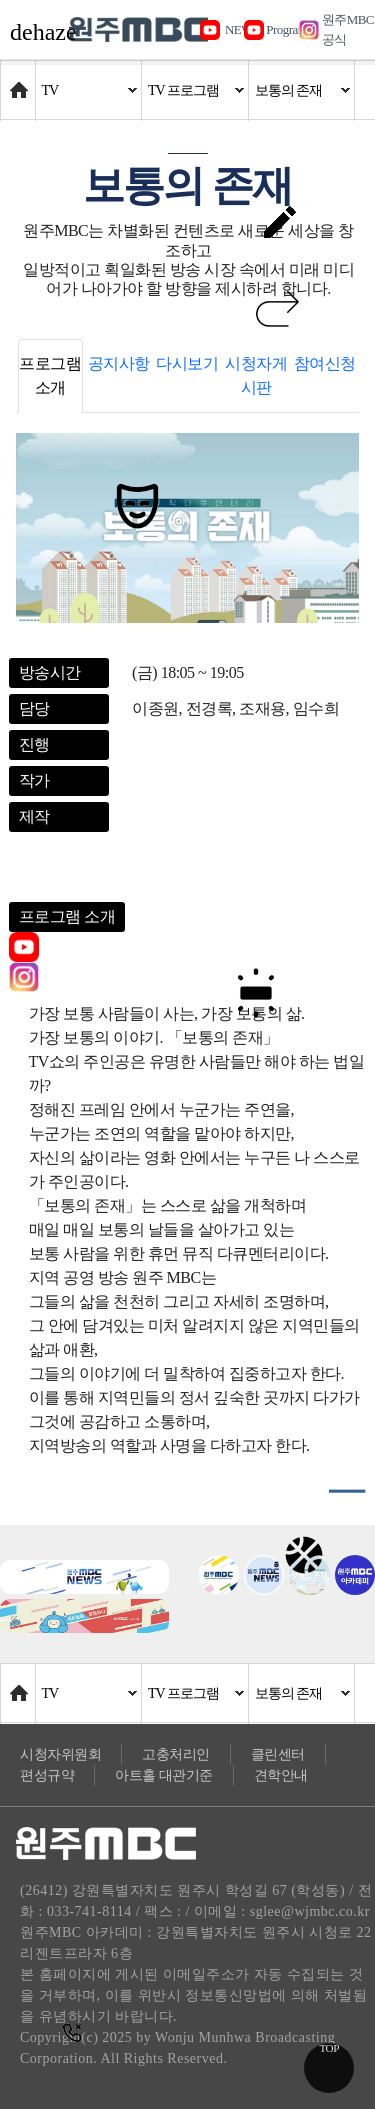  I want to click on redo or repeat last action, so click(277, 310).